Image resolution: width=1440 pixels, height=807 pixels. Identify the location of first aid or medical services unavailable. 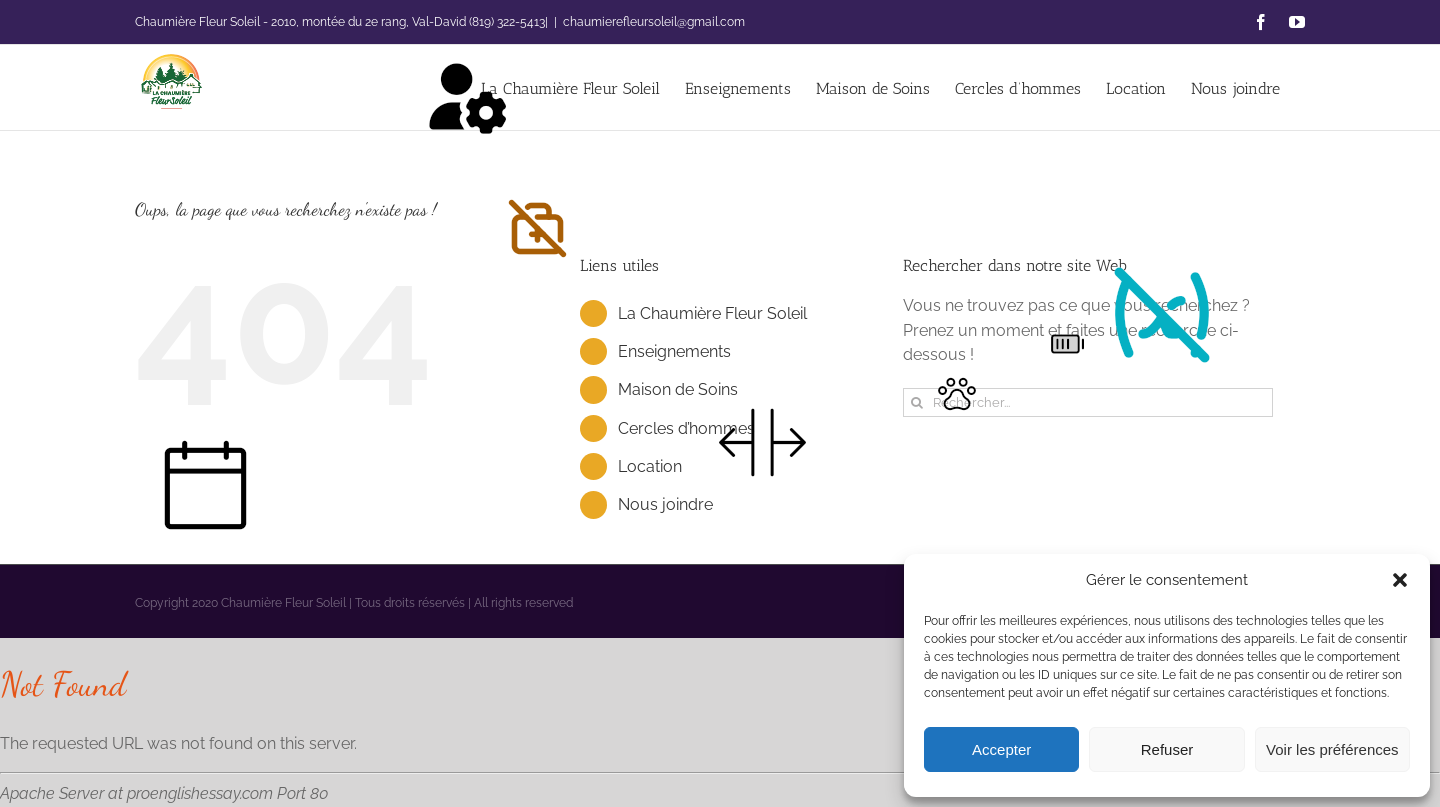
(537, 228).